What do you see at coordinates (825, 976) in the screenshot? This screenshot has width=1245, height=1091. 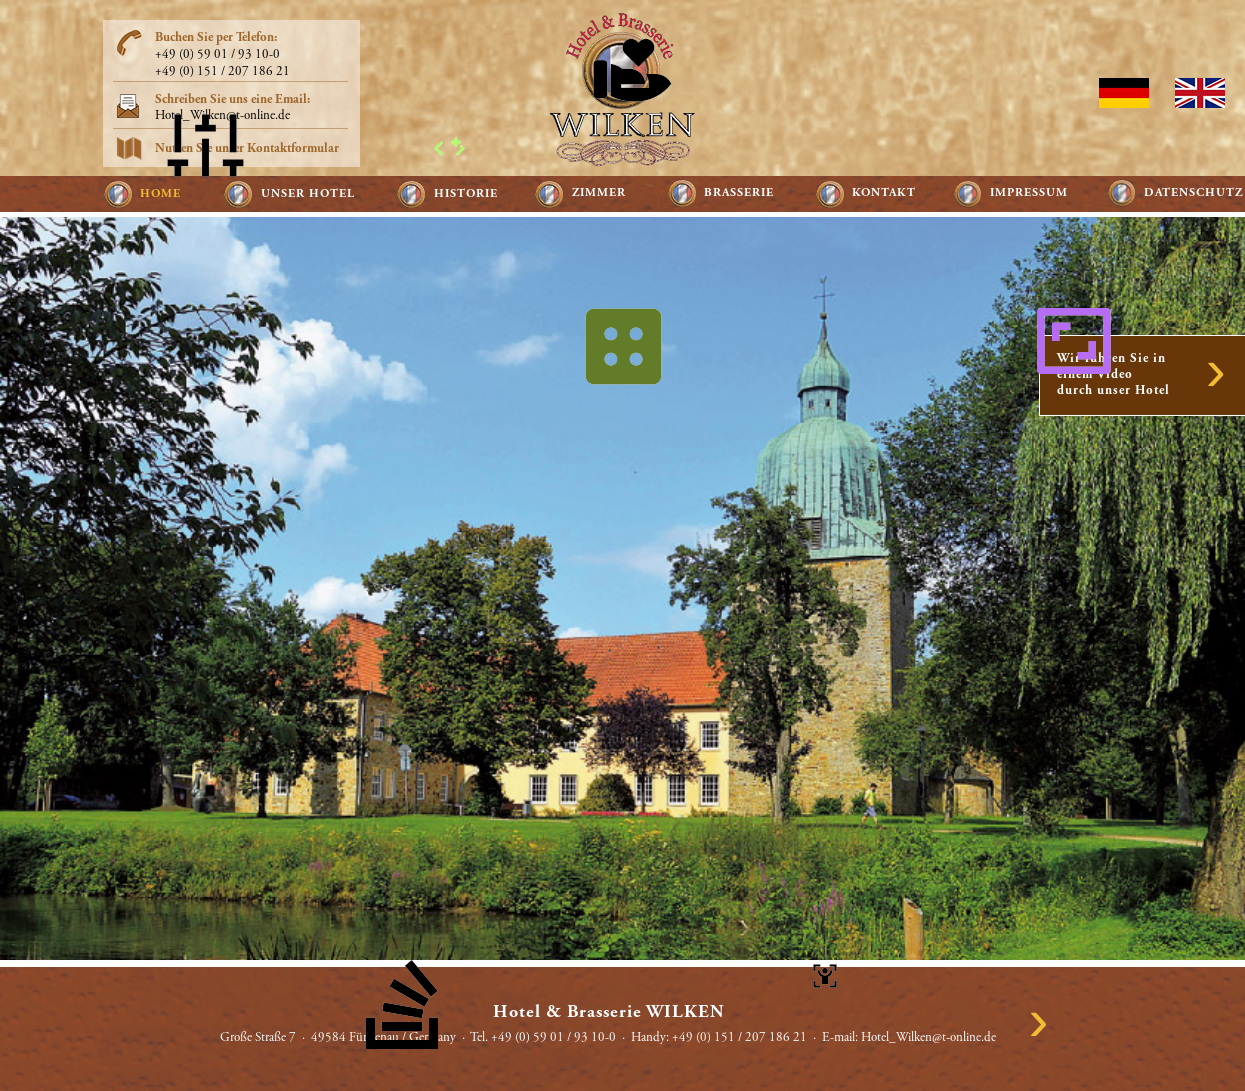 I see `scan or verify body biometrics` at bounding box center [825, 976].